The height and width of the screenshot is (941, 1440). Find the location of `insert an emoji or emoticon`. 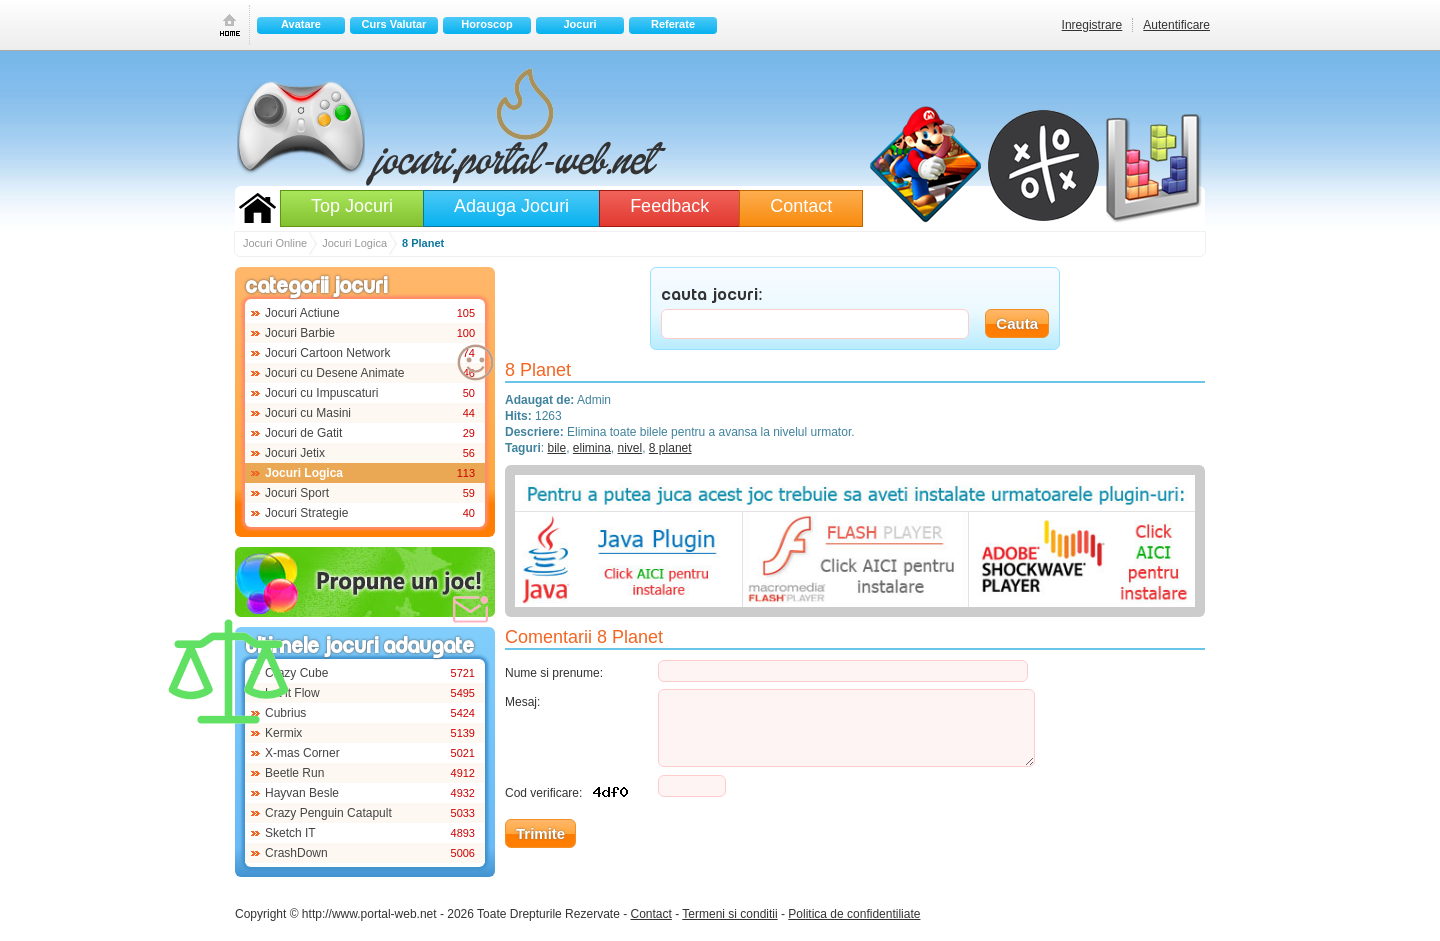

insert an emoji or emoticon is located at coordinates (475, 362).